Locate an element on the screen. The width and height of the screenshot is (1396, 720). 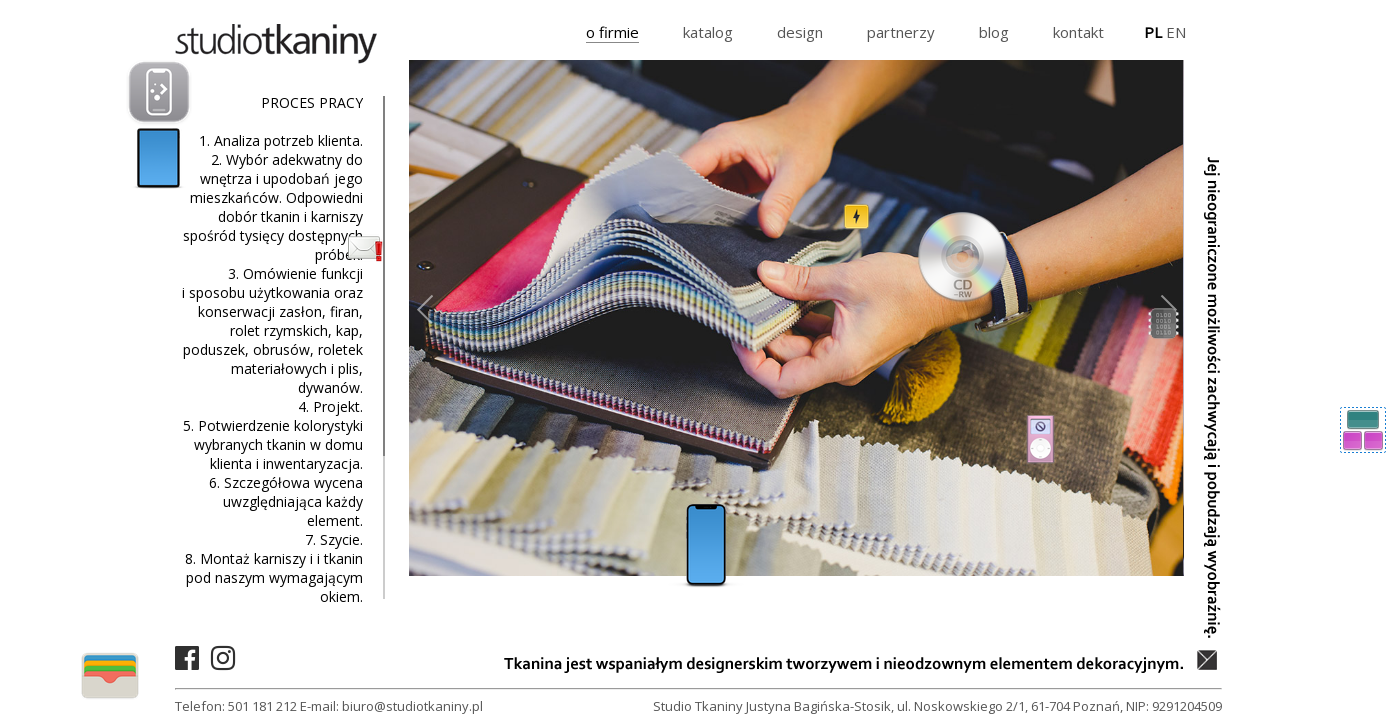
iPad Air device icon is located at coordinates (158, 158).